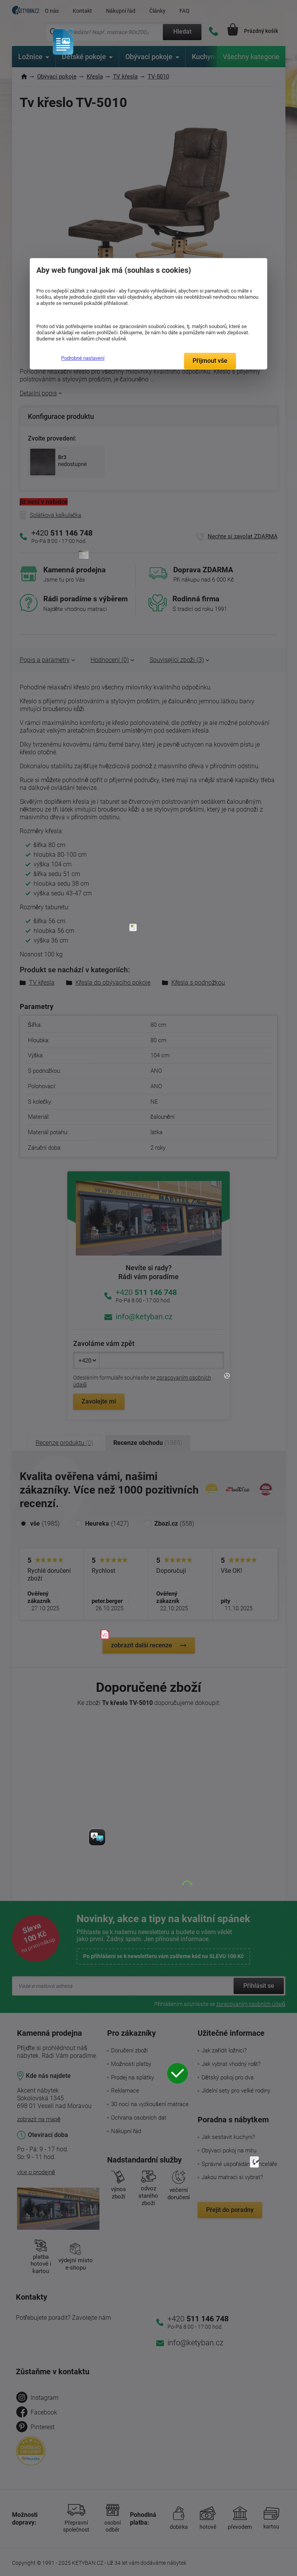 The height and width of the screenshot is (2576, 297). What do you see at coordinates (227, 1376) in the screenshot?
I see `check for available software updates` at bounding box center [227, 1376].